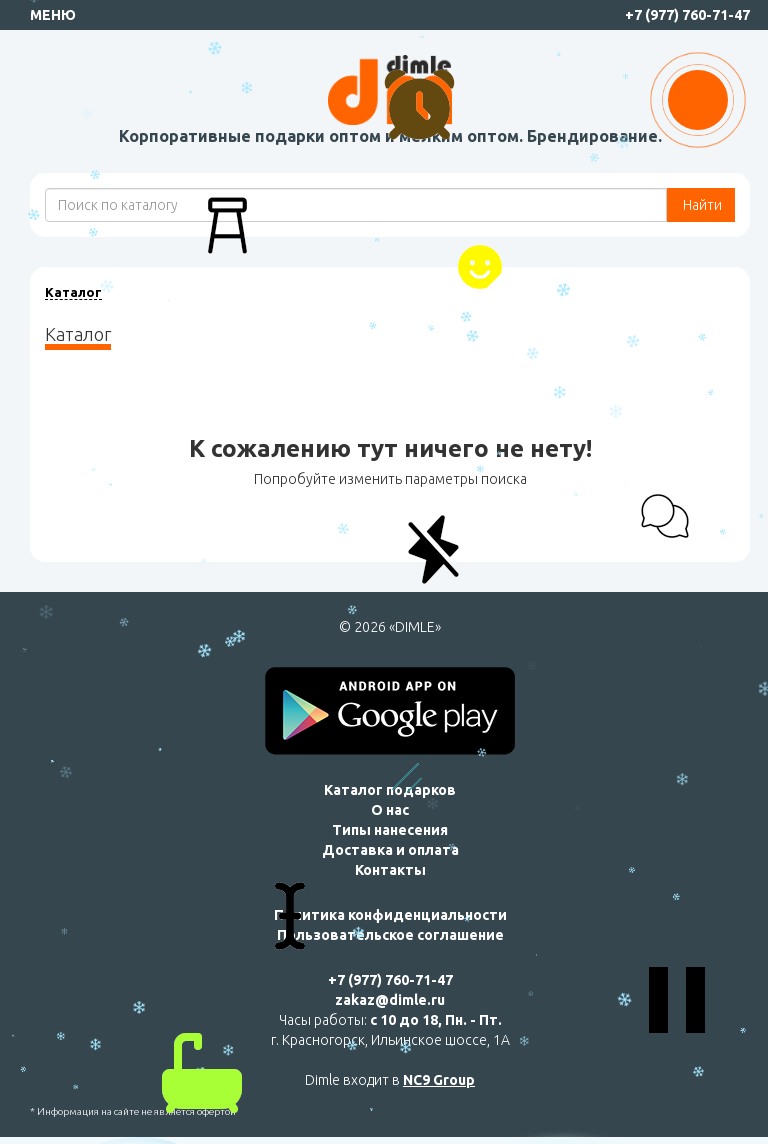 The height and width of the screenshot is (1144, 768). Describe the element at coordinates (227, 225) in the screenshot. I see `browse furniture or seating options` at that location.